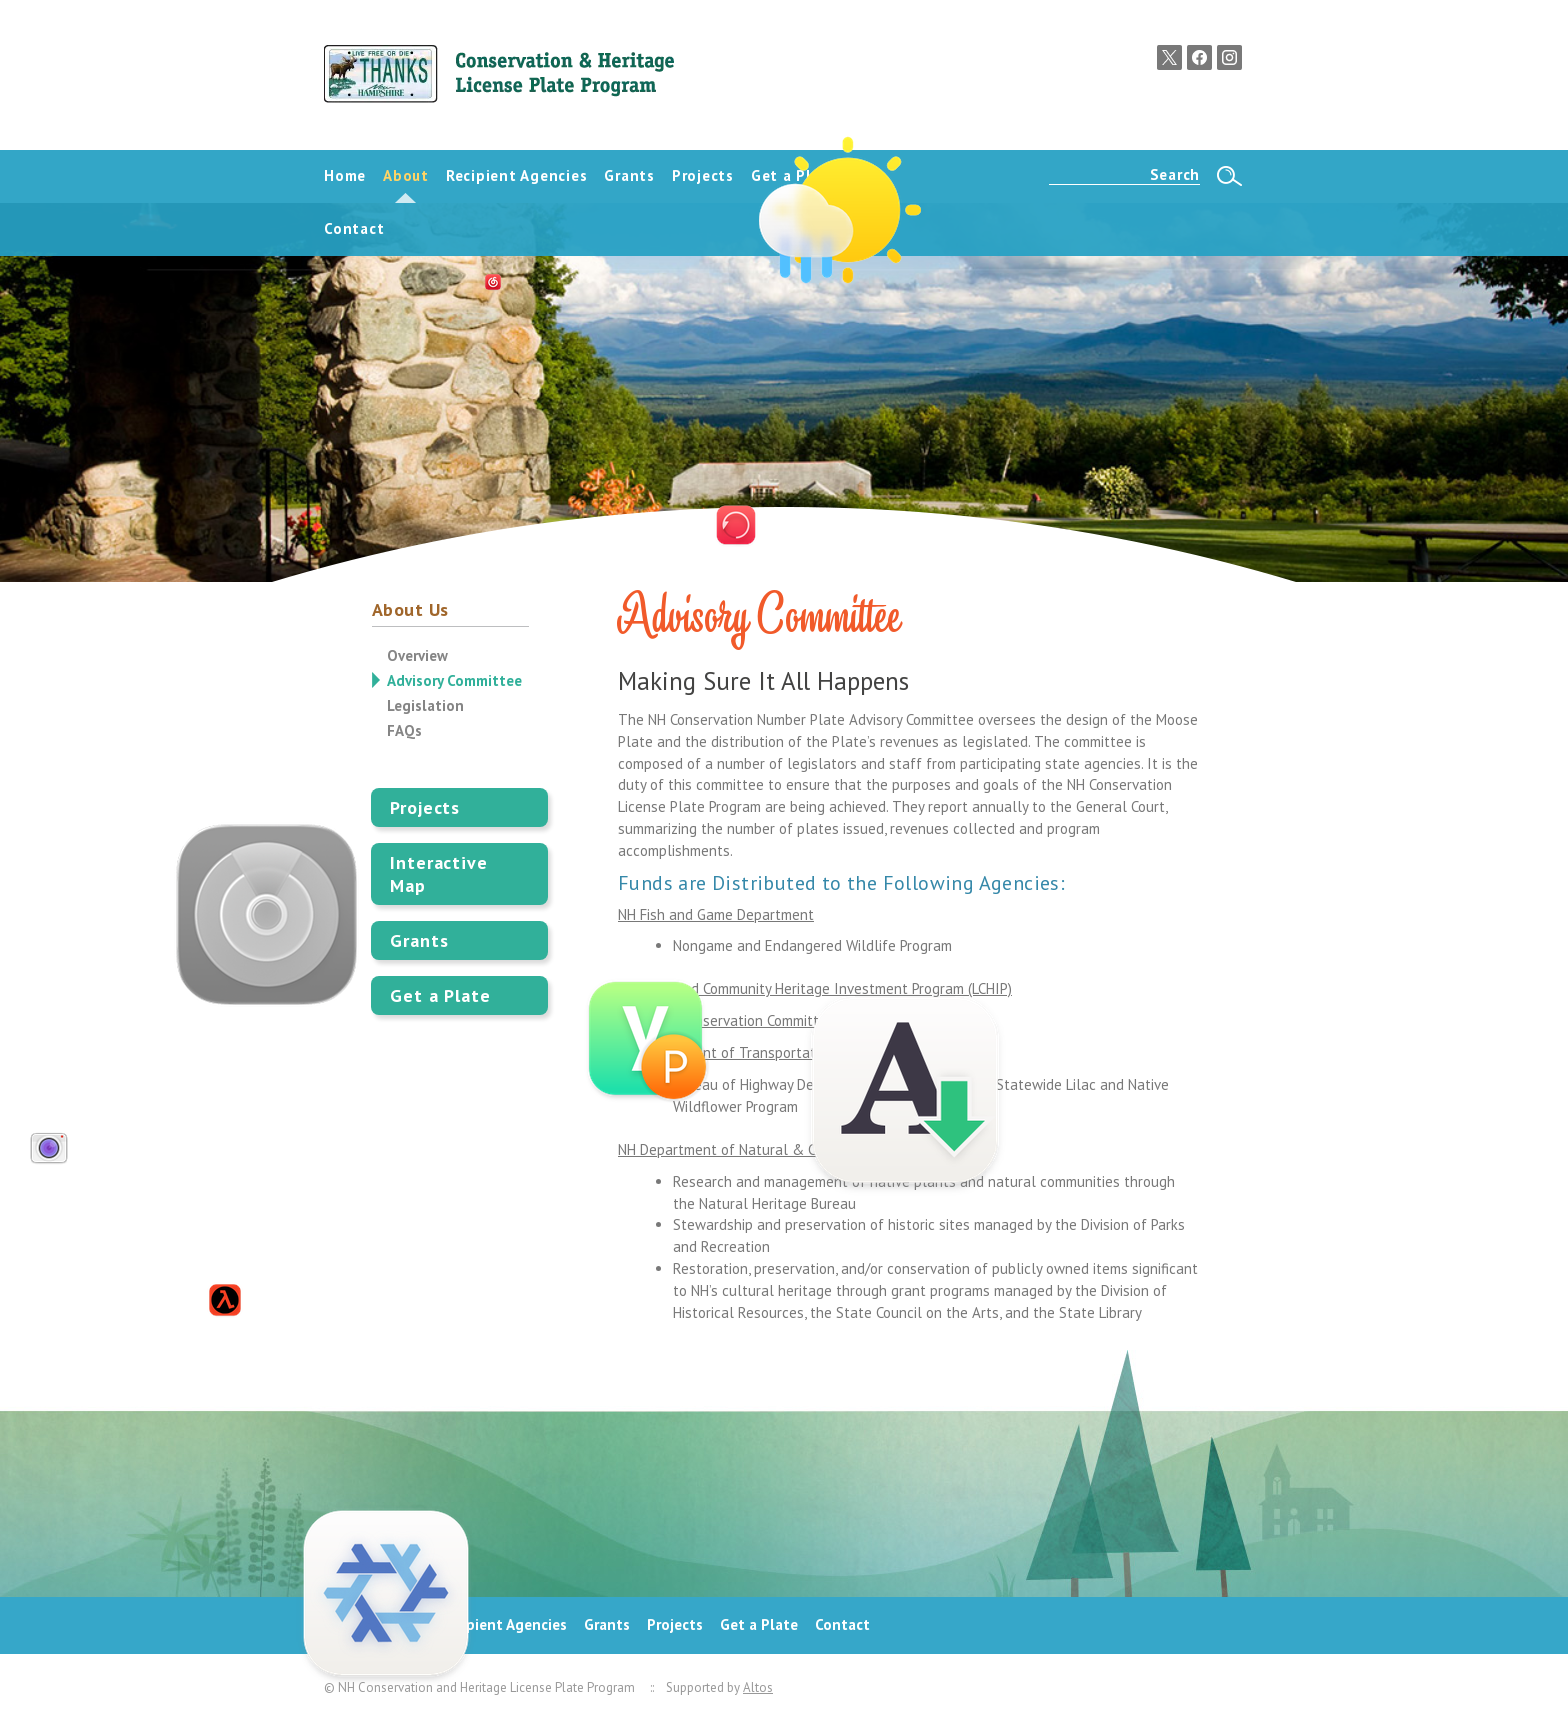 The image size is (1568, 1726). Describe the element at coordinates (225, 1300) in the screenshot. I see `launch half-life deathmatch` at that location.